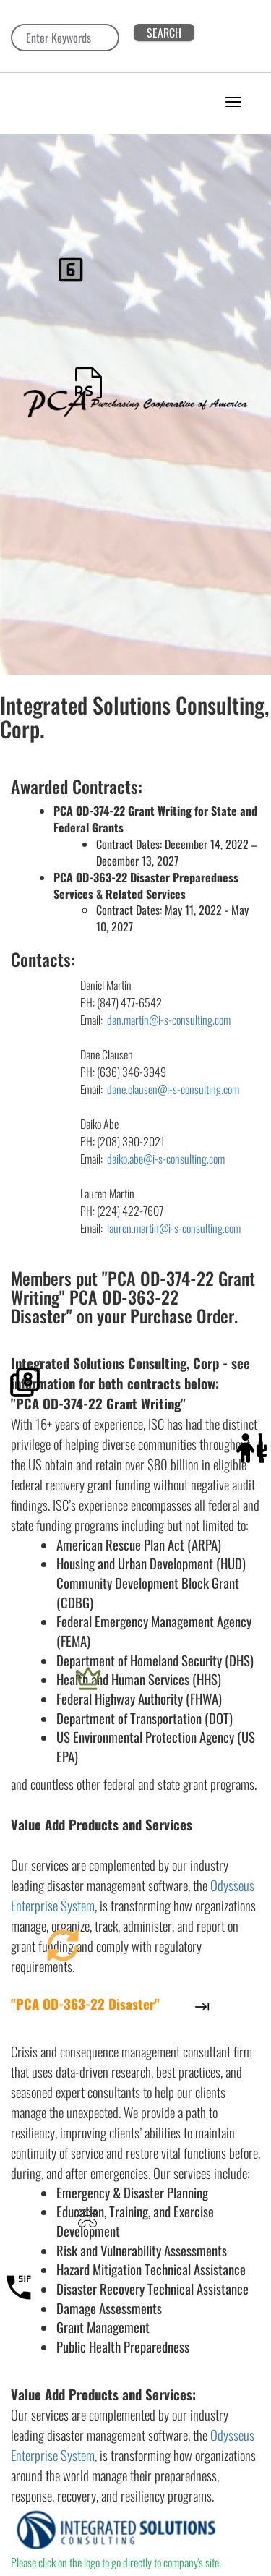 This screenshot has height=2576, width=271. Describe the element at coordinates (88, 383) in the screenshot. I see `a Rust source code file` at that location.